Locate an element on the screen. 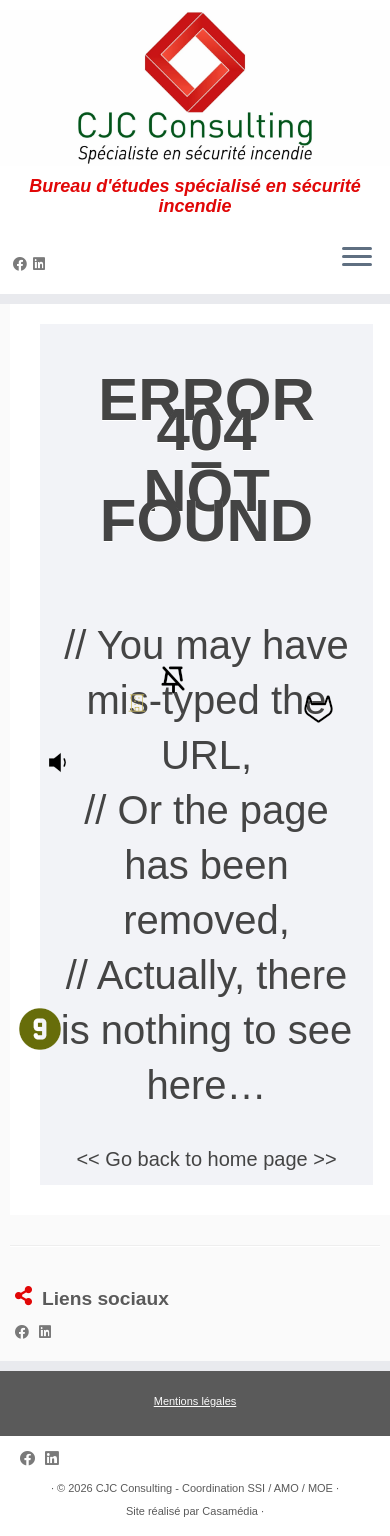 The image size is (390, 1536). unpin an item from your saved collection is located at coordinates (173, 678).